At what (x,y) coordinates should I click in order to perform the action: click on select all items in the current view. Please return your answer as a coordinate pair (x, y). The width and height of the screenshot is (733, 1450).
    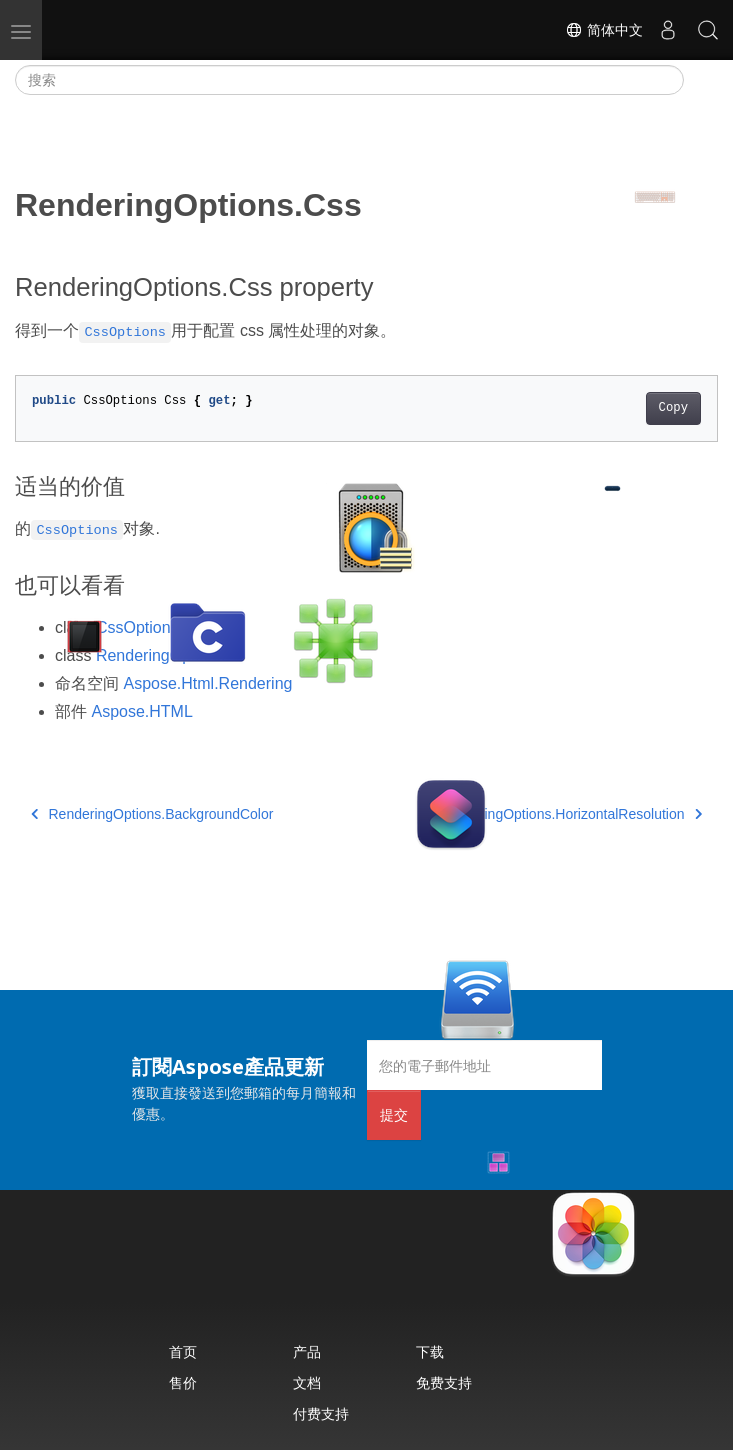
    Looking at the image, I should click on (498, 1162).